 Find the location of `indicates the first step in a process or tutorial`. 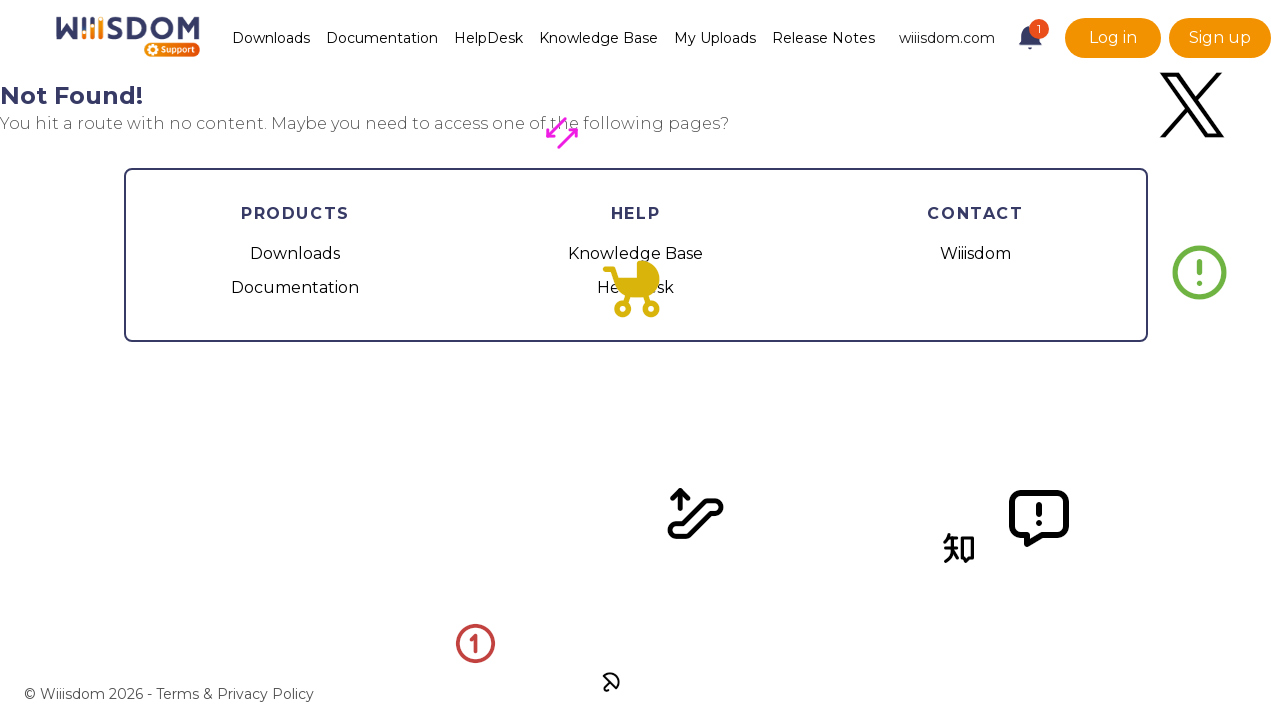

indicates the first step in a process or tutorial is located at coordinates (475, 643).